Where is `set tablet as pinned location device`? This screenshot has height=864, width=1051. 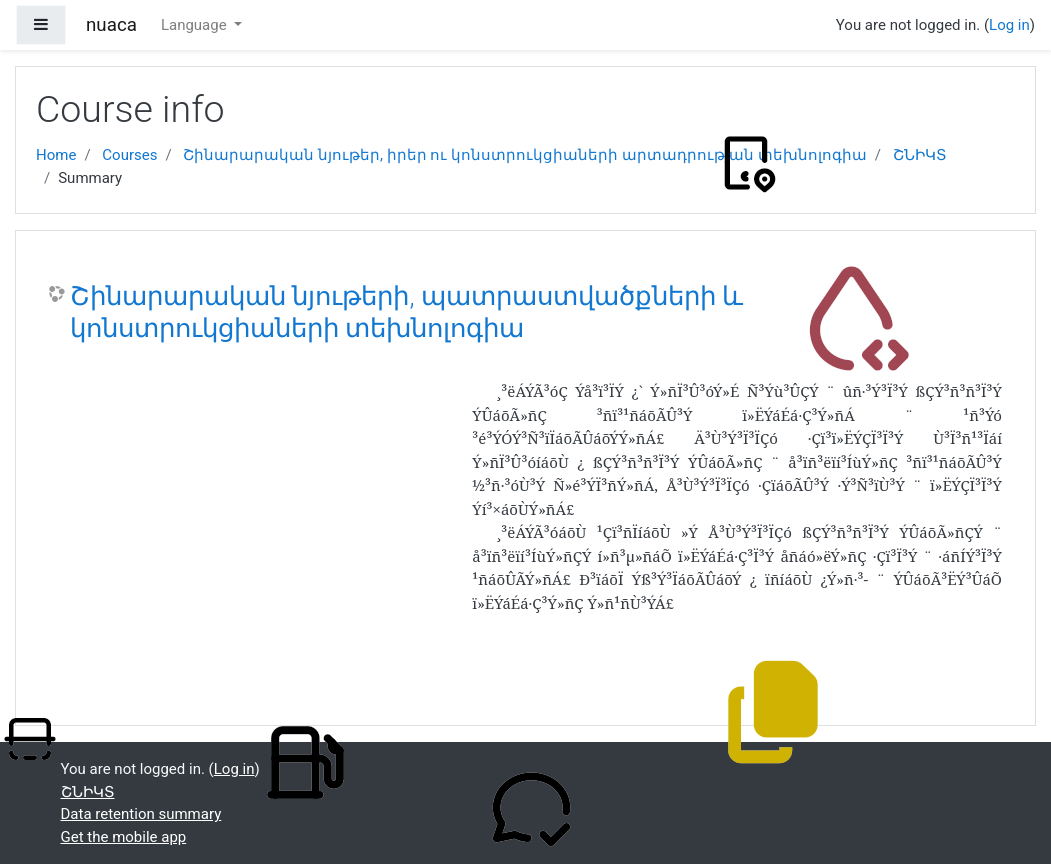 set tablet as pinned location device is located at coordinates (746, 163).